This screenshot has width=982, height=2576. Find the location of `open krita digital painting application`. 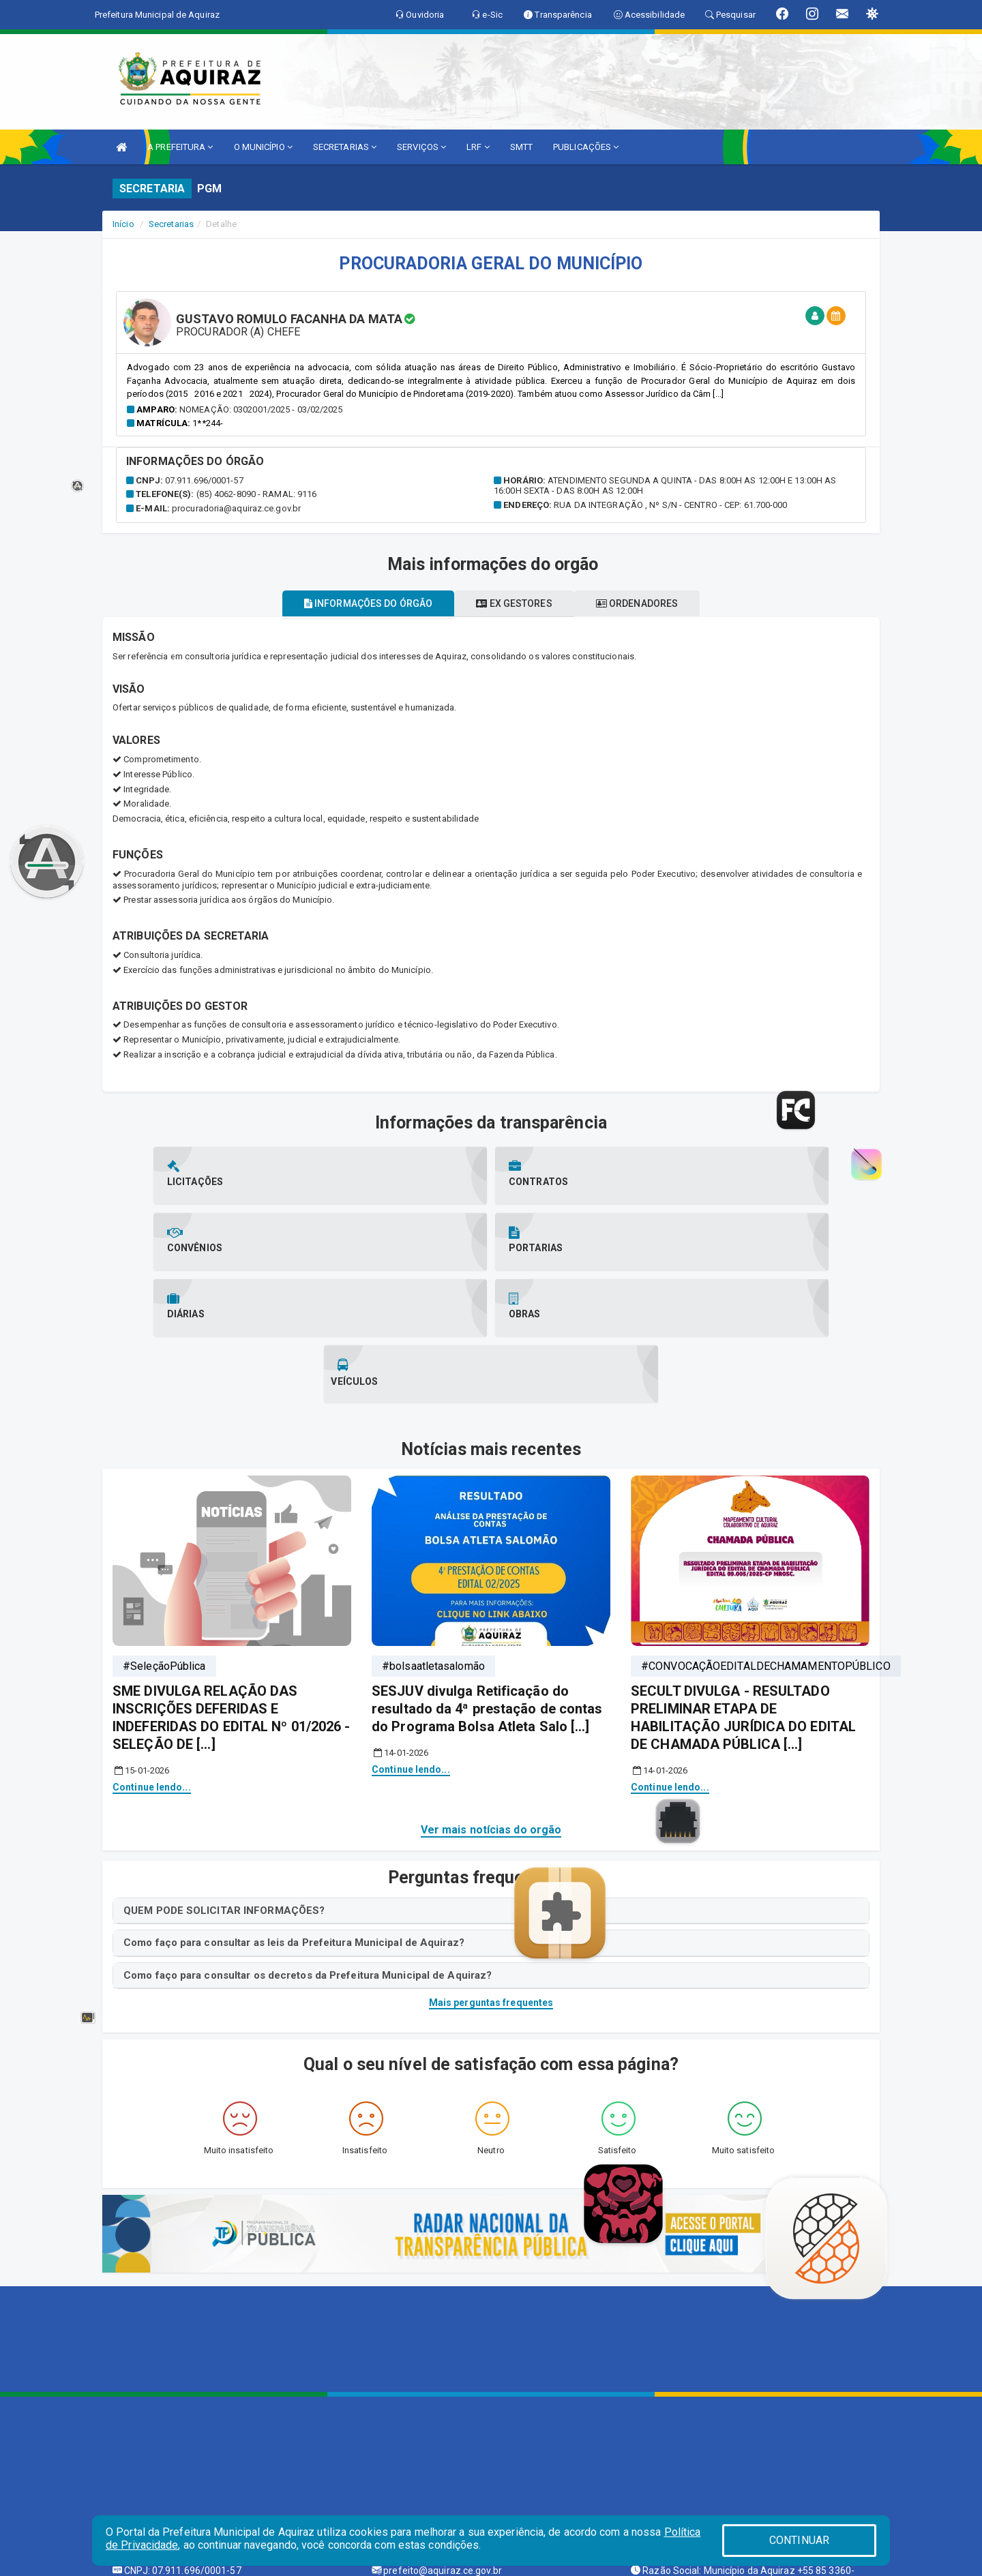

open krita digital painting application is located at coordinates (866, 1164).